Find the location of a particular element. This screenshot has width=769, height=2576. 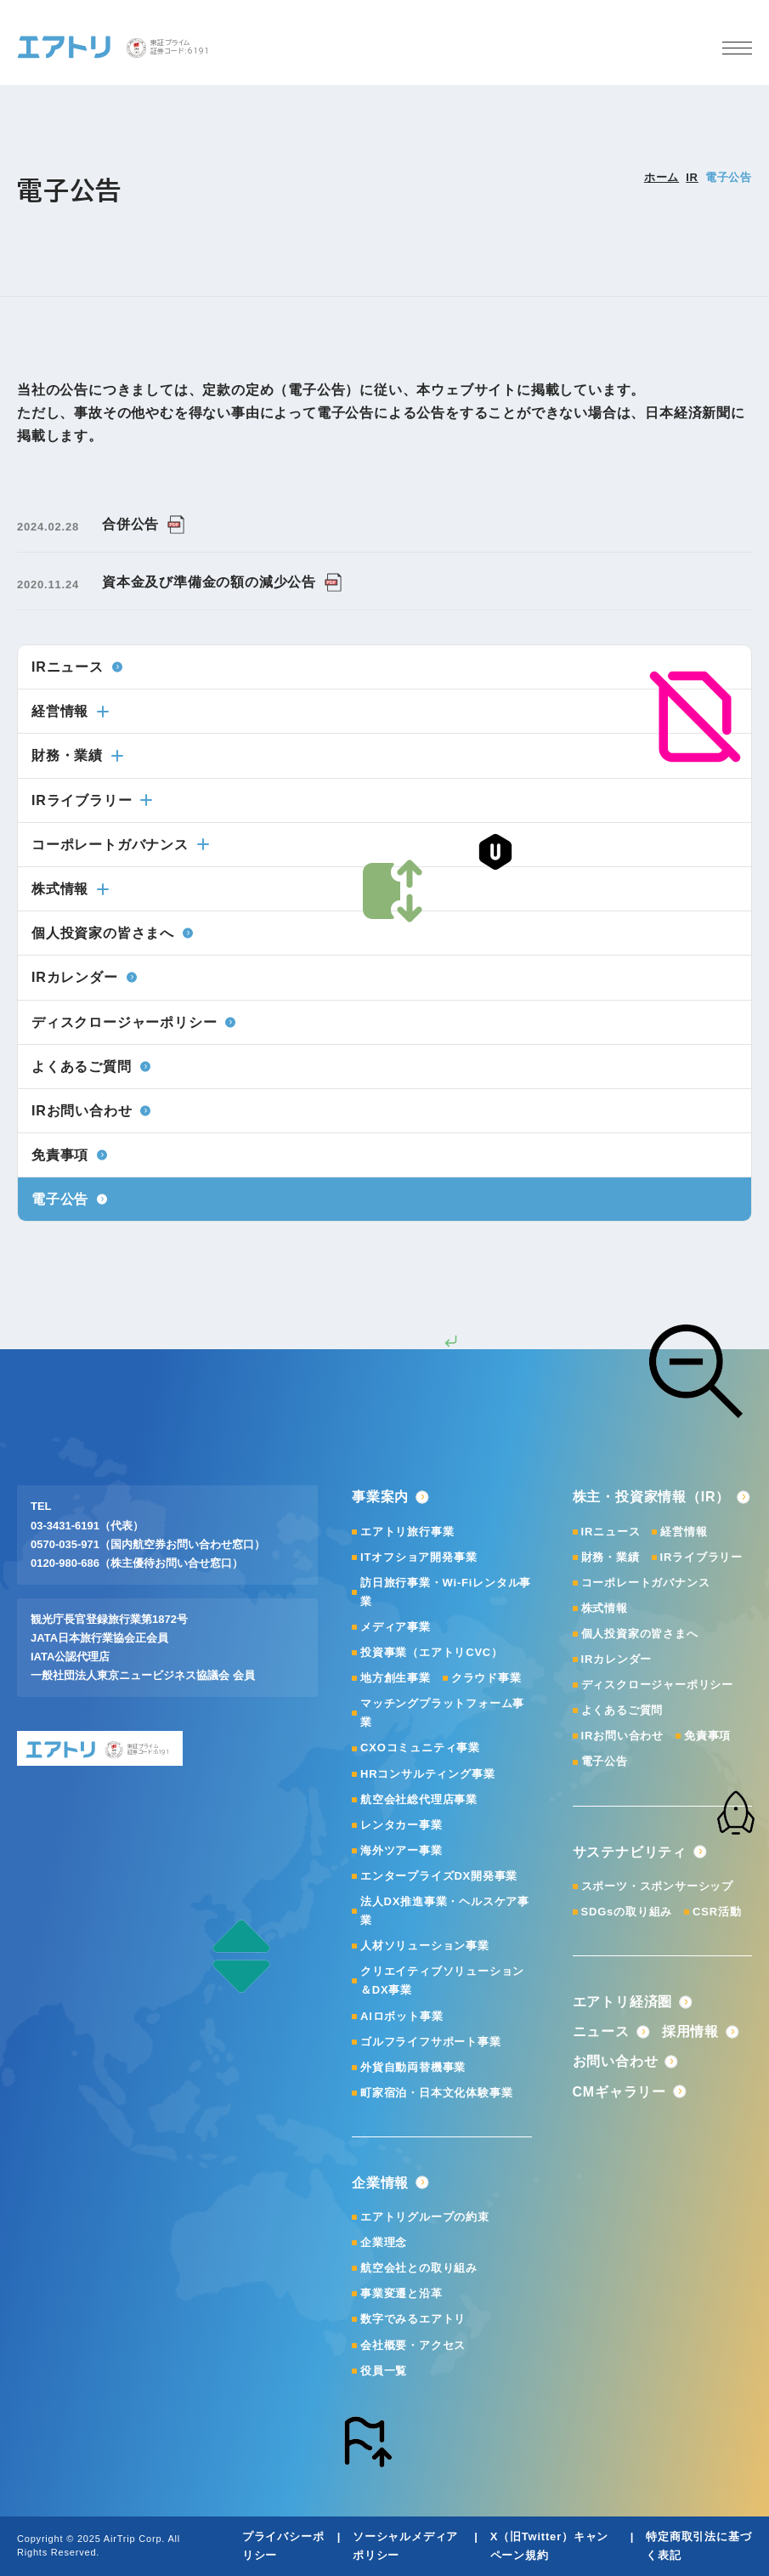

auto-adjust content height to fit container is located at coordinates (391, 891).